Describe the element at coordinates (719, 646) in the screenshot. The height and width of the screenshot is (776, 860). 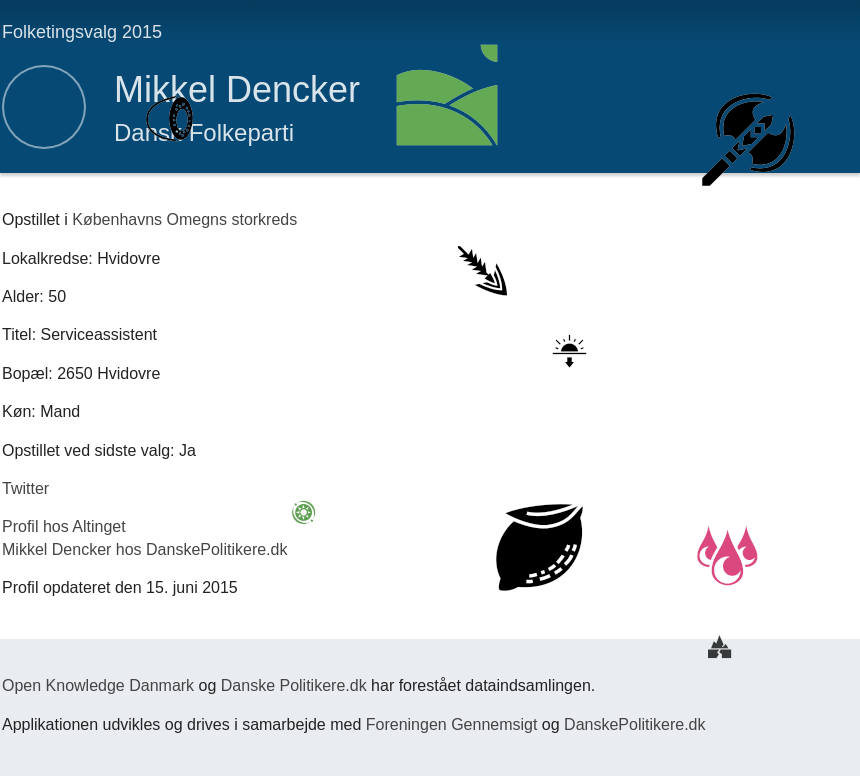
I see `explore valley or mountain terrain` at that location.